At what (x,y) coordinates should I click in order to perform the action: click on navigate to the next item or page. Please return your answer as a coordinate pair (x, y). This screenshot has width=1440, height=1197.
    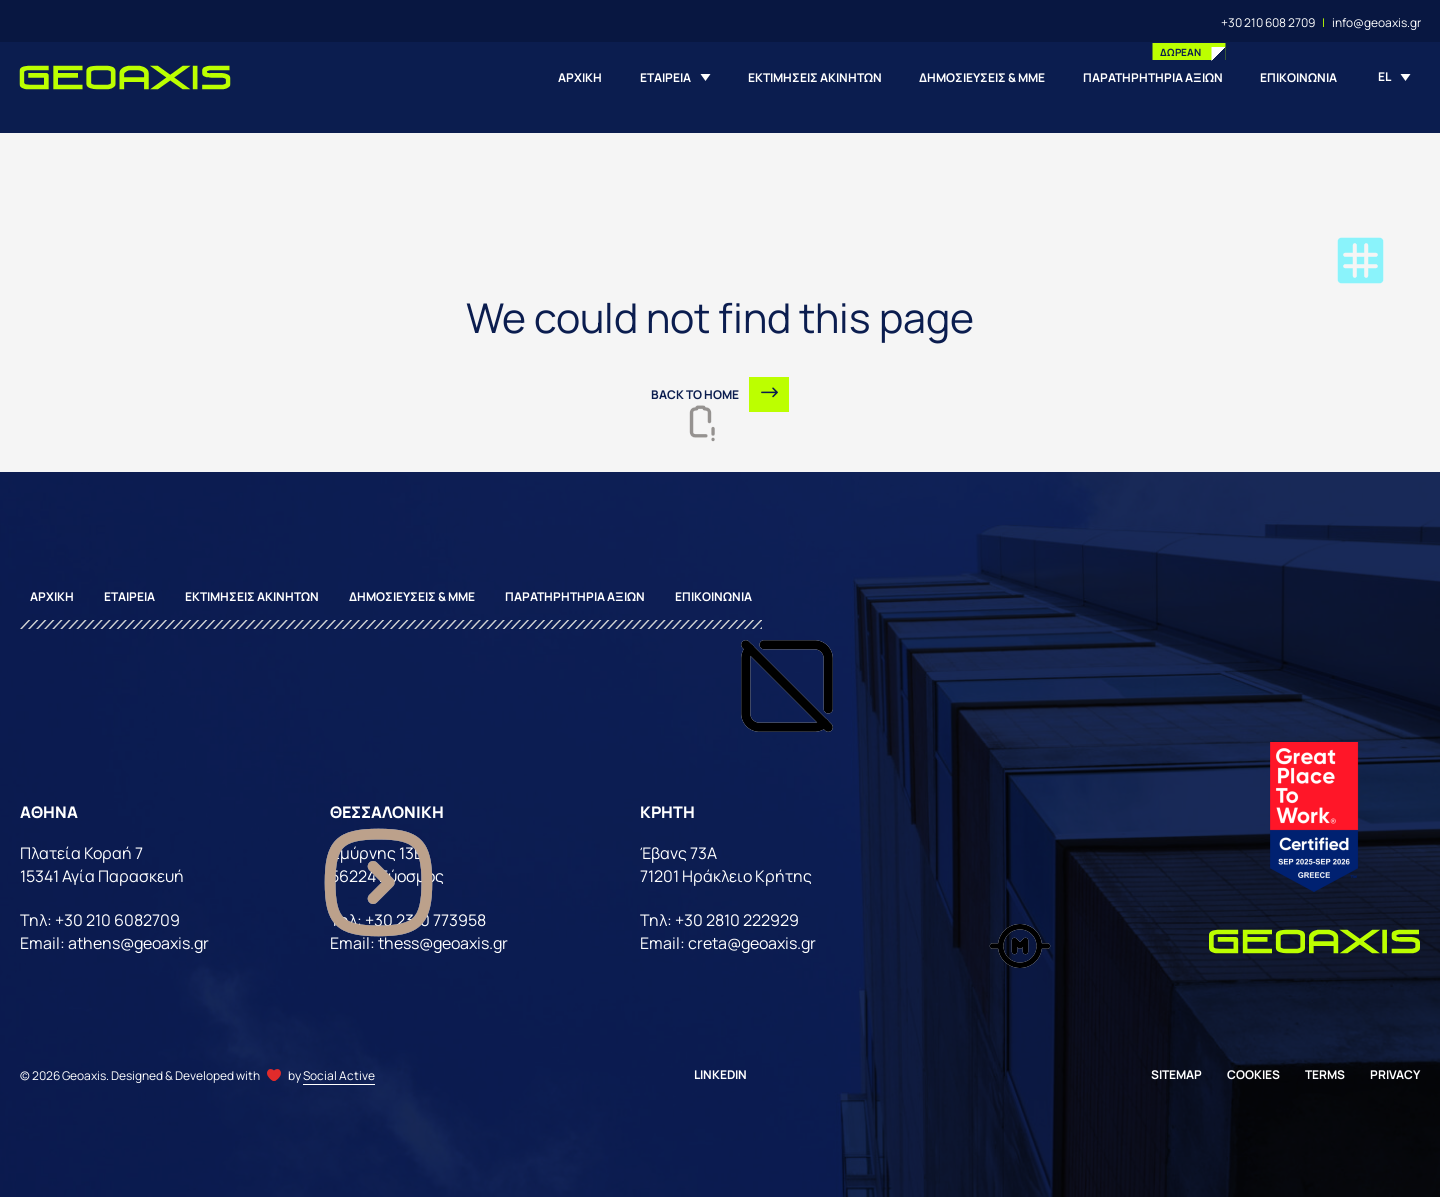
    Looking at the image, I should click on (378, 882).